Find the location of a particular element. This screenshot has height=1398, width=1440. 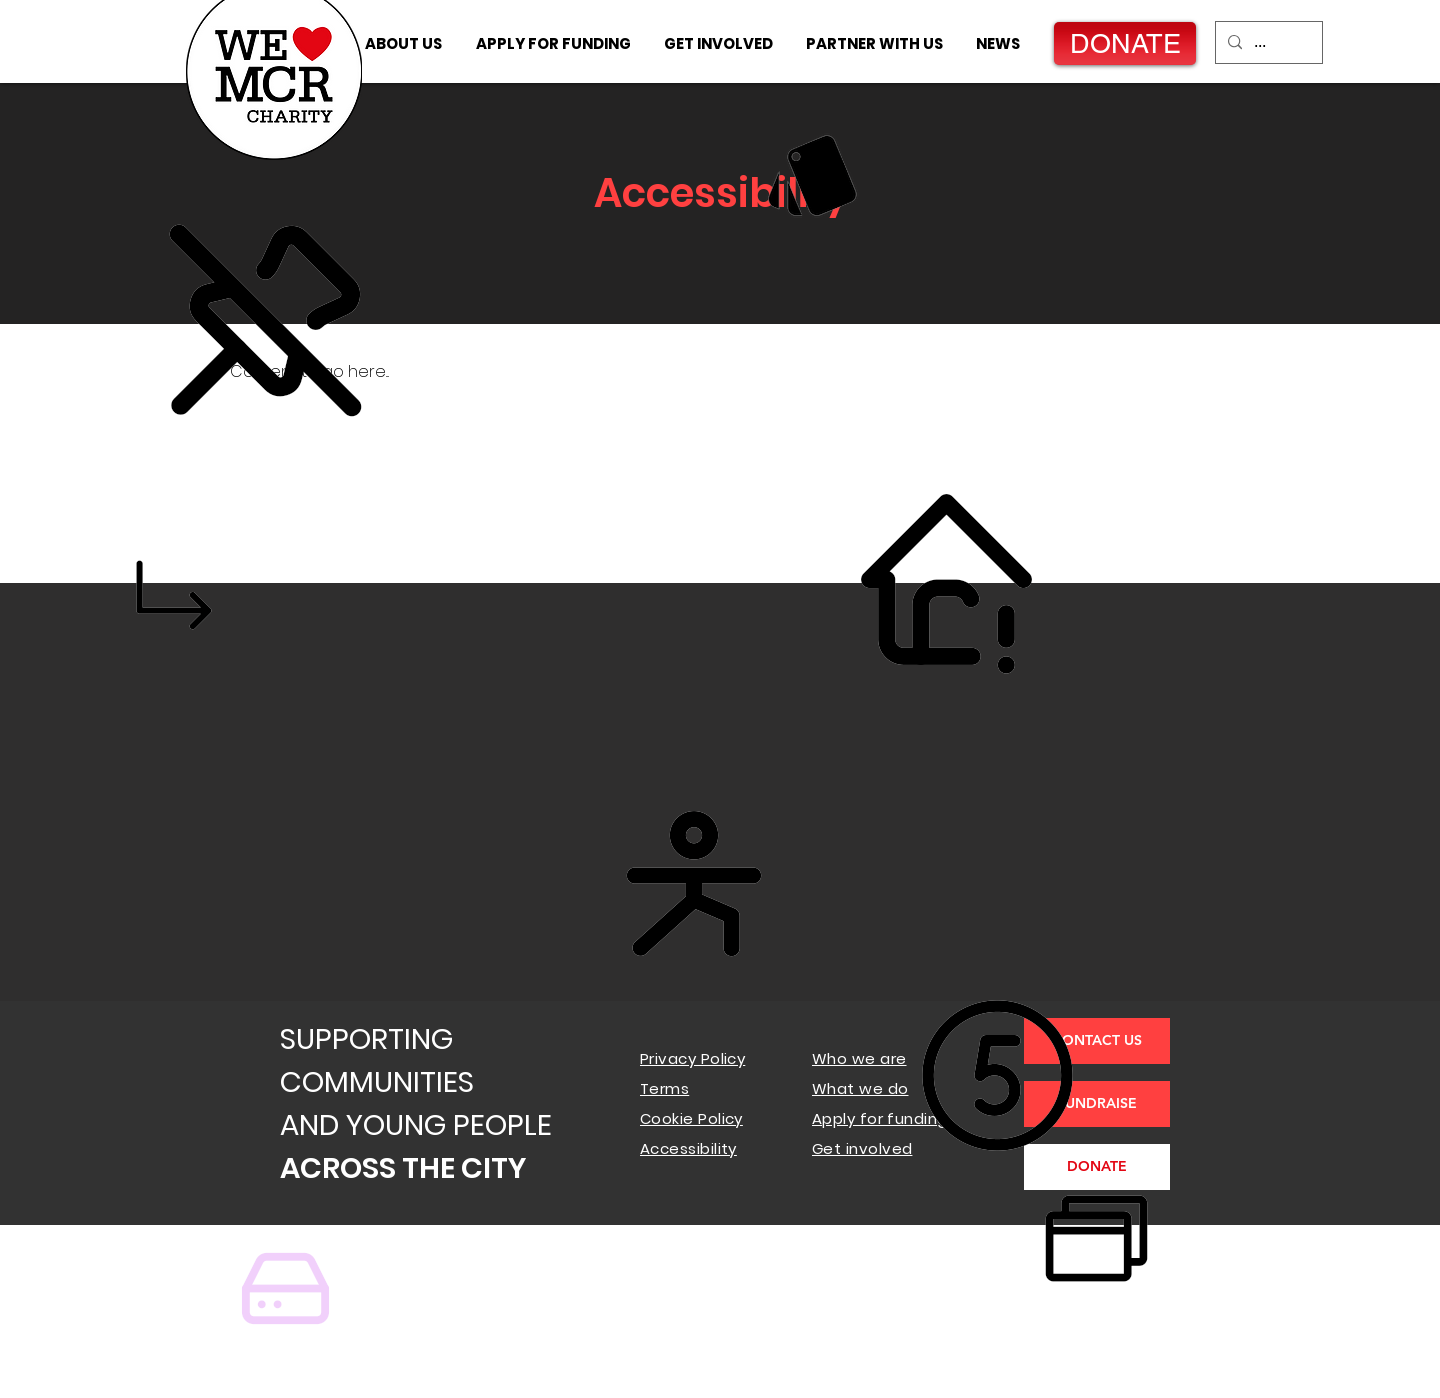

open multiple browser windows is located at coordinates (1096, 1238).